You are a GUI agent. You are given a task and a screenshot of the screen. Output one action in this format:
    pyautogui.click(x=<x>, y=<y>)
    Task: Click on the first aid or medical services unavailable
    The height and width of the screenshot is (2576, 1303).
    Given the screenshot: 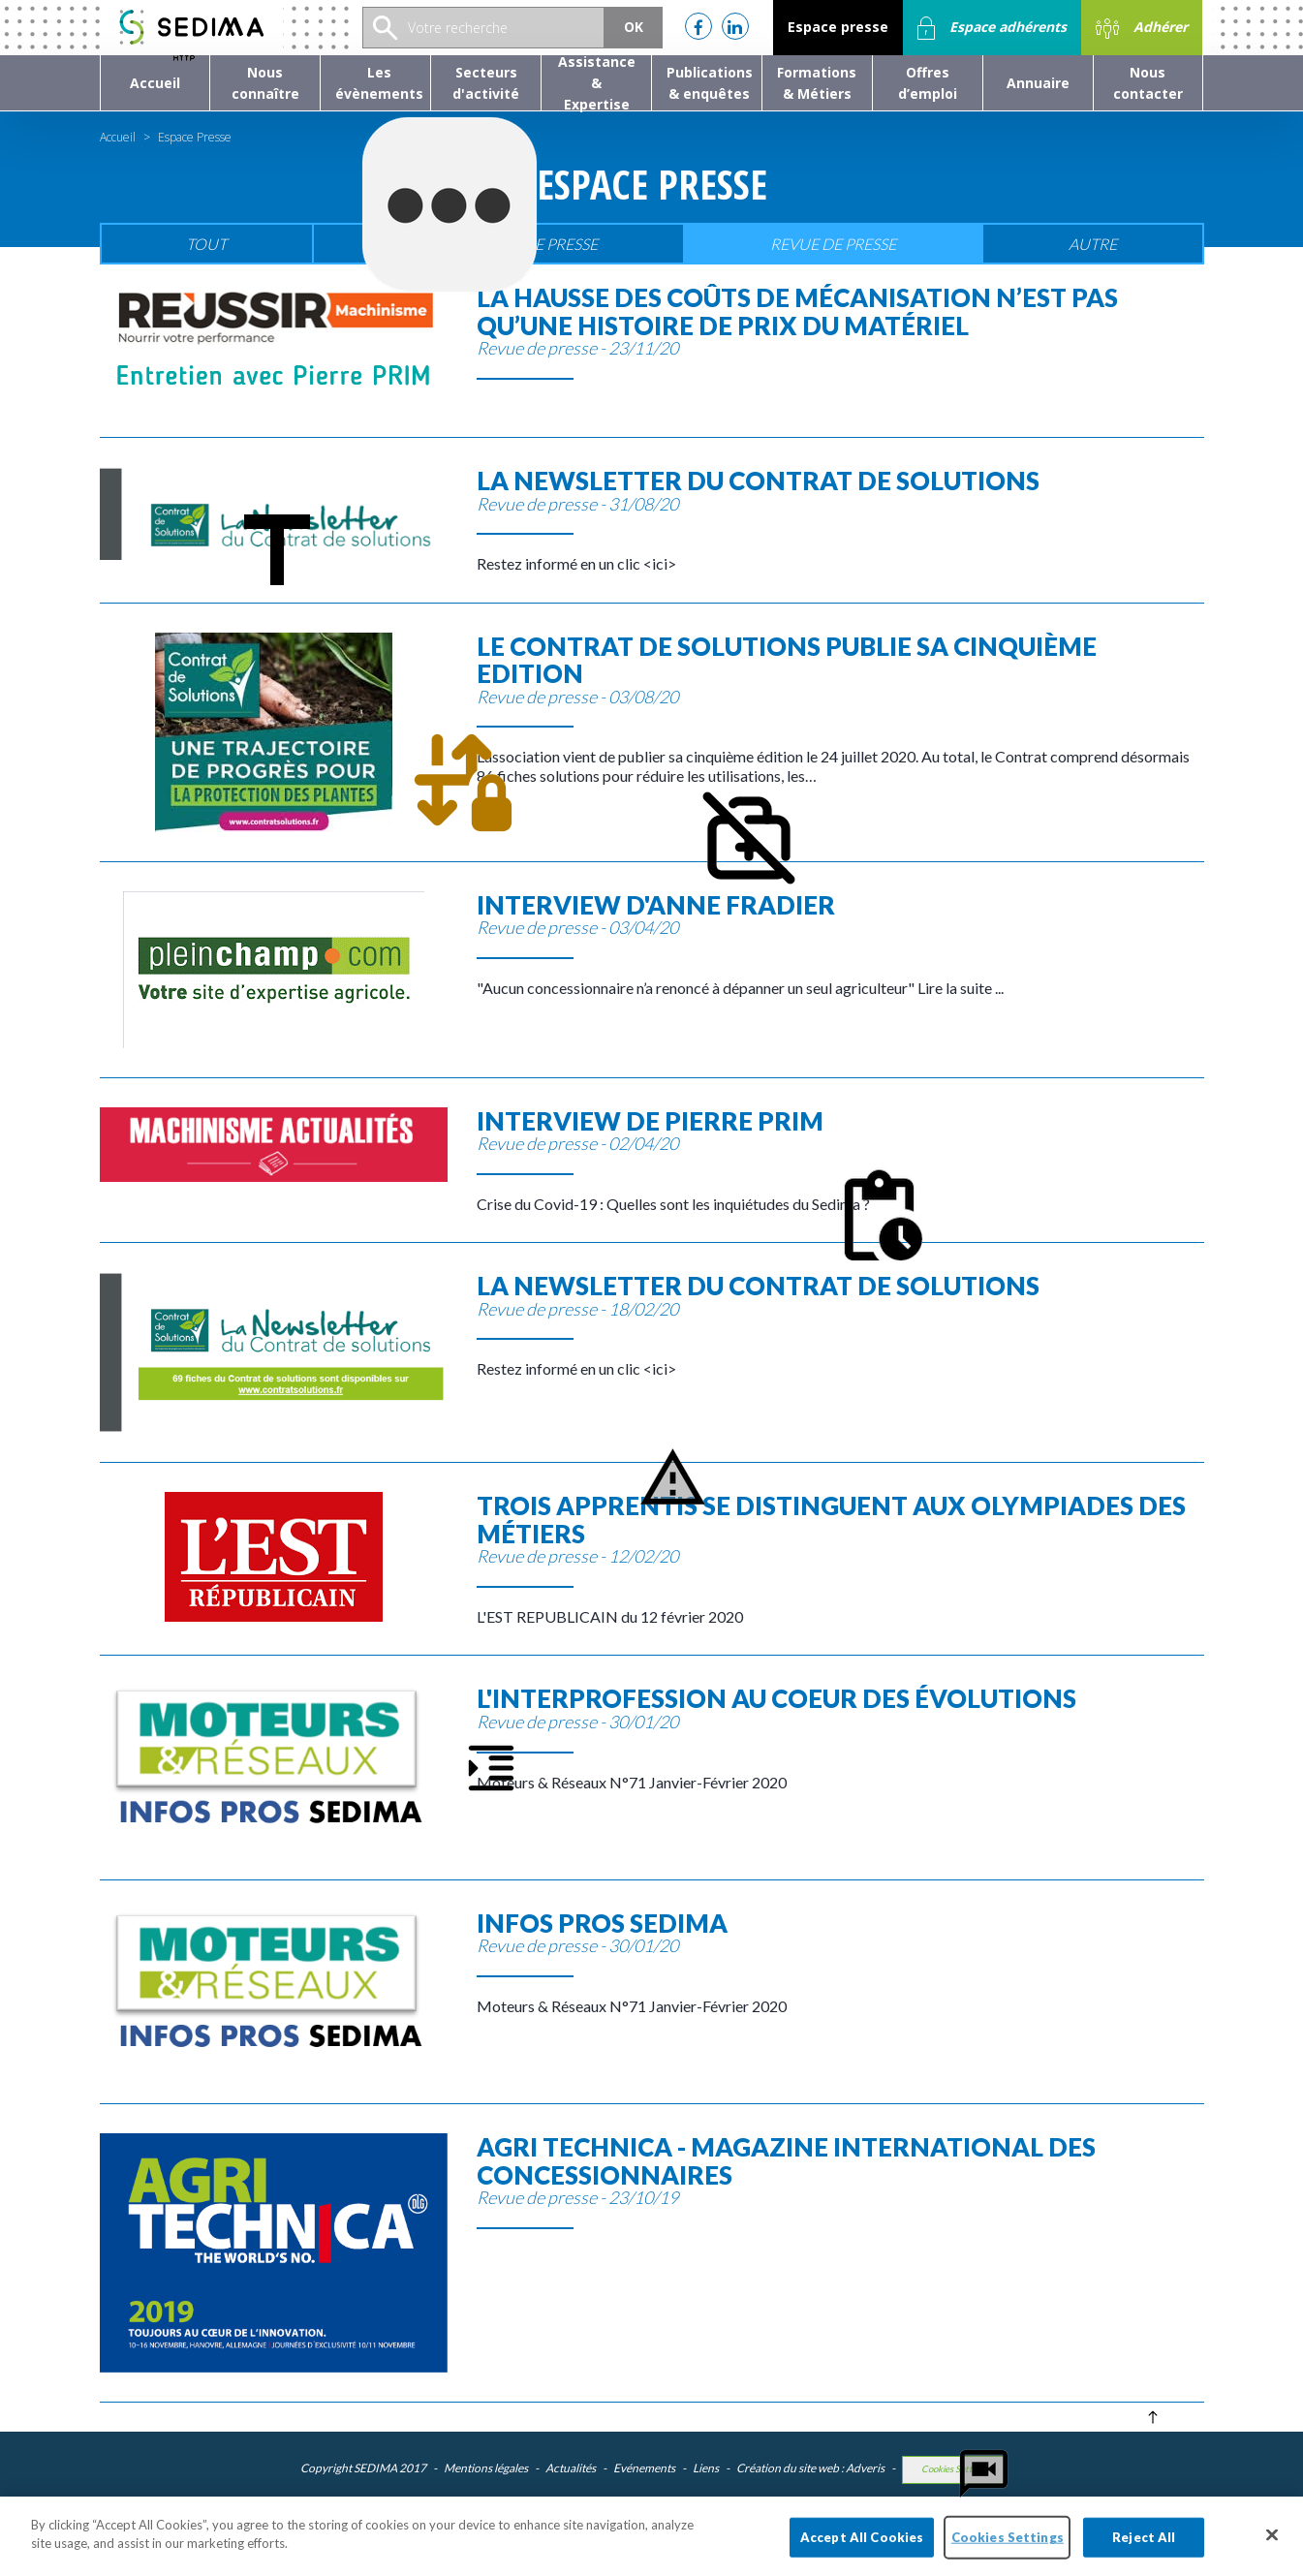 What is the action you would take?
    pyautogui.click(x=749, y=838)
    